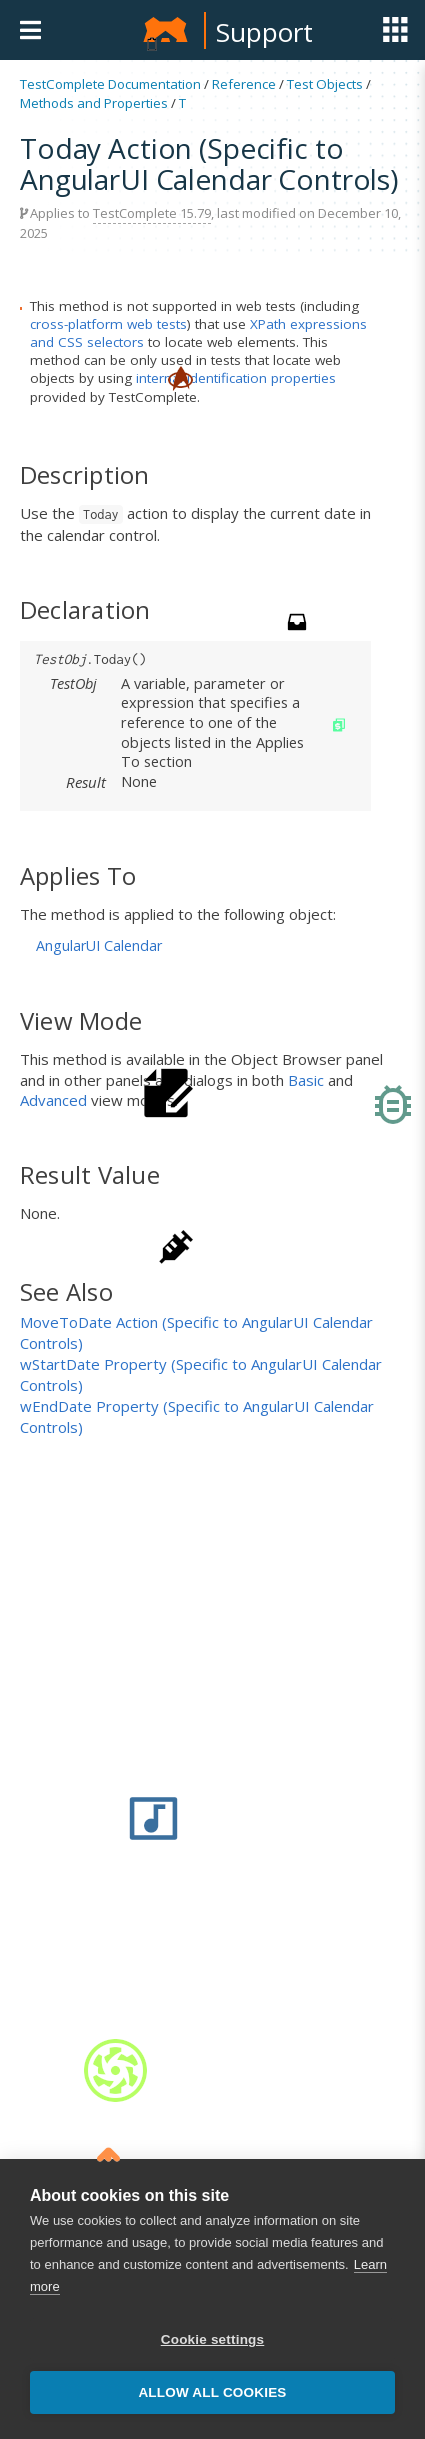 Image resolution: width=425 pixels, height=2439 pixels. I want to click on open FontBase font management app, so click(108, 2154).